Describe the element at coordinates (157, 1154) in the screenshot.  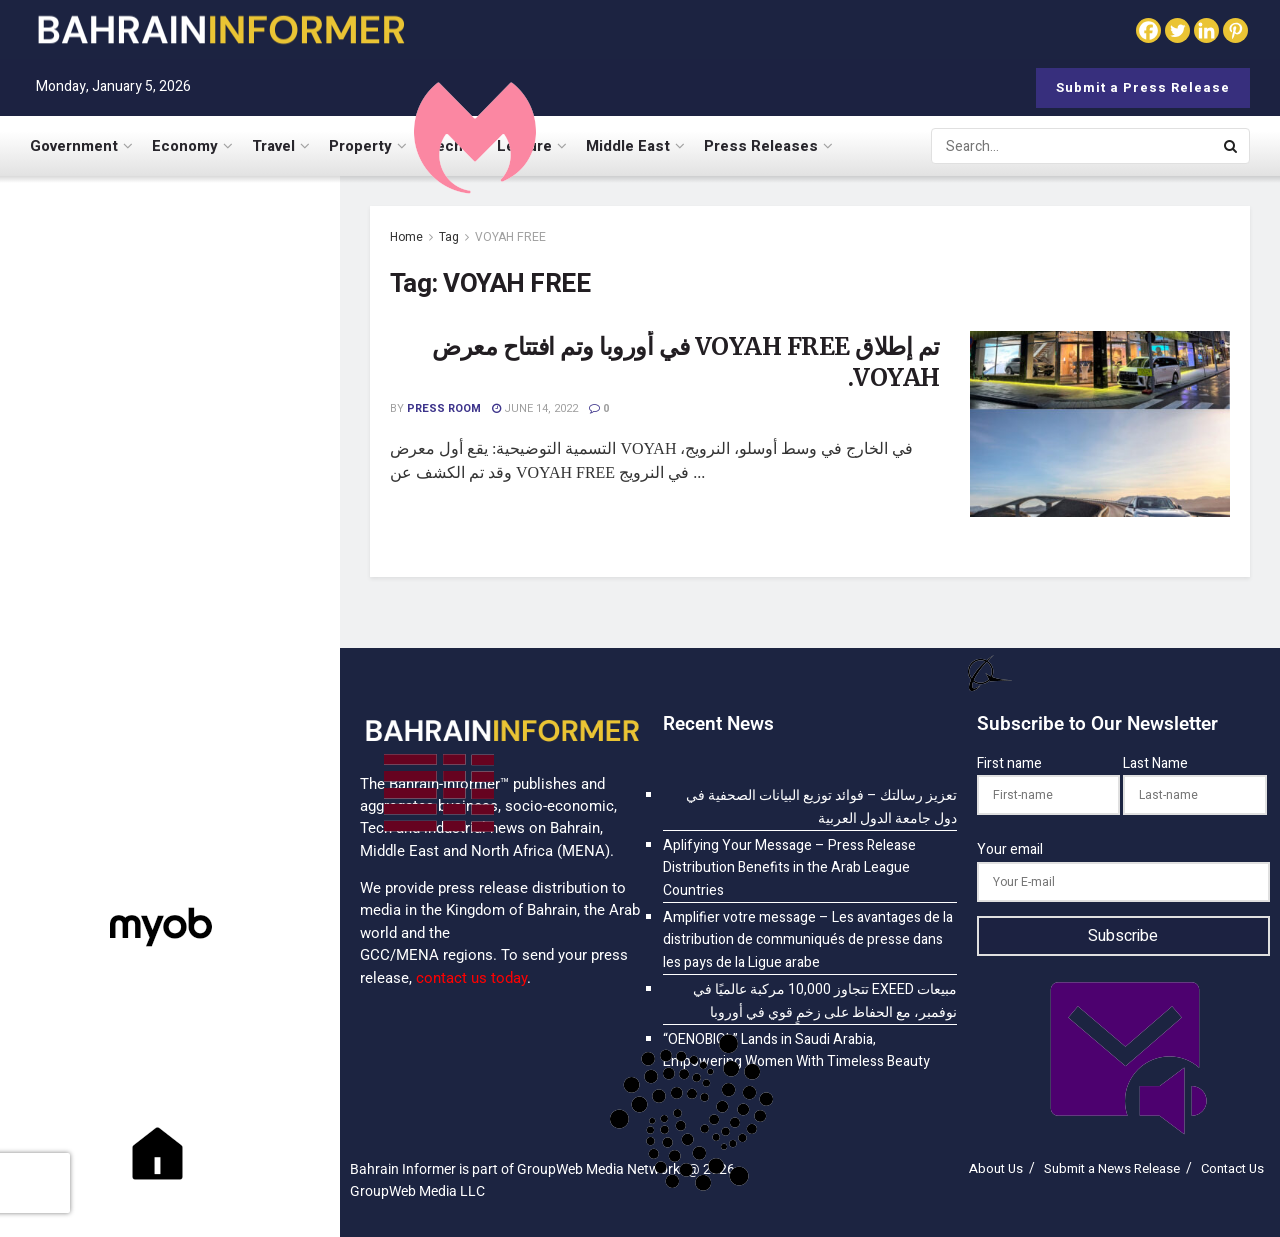
I see `navigate to the home screen` at that location.